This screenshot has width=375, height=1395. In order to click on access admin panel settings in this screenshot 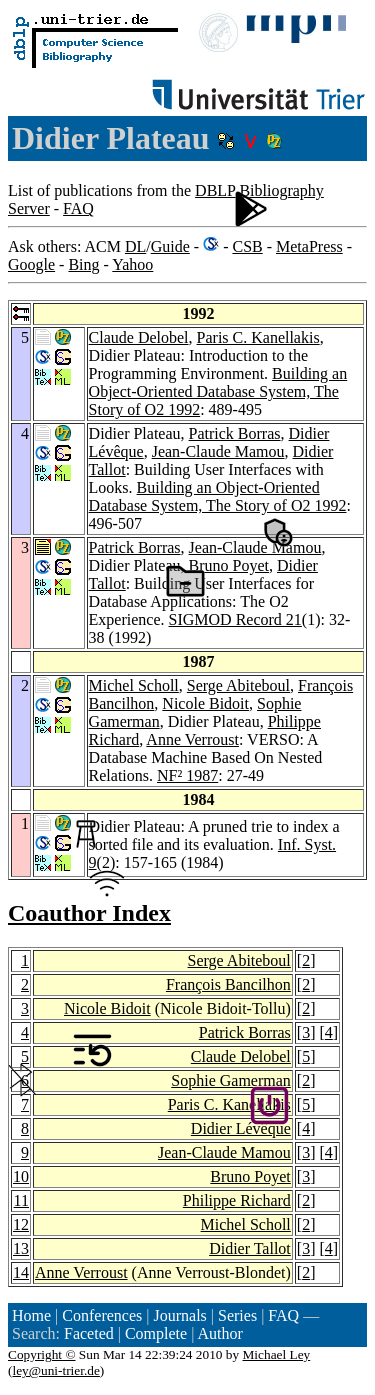, I will do `click(277, 531)`.